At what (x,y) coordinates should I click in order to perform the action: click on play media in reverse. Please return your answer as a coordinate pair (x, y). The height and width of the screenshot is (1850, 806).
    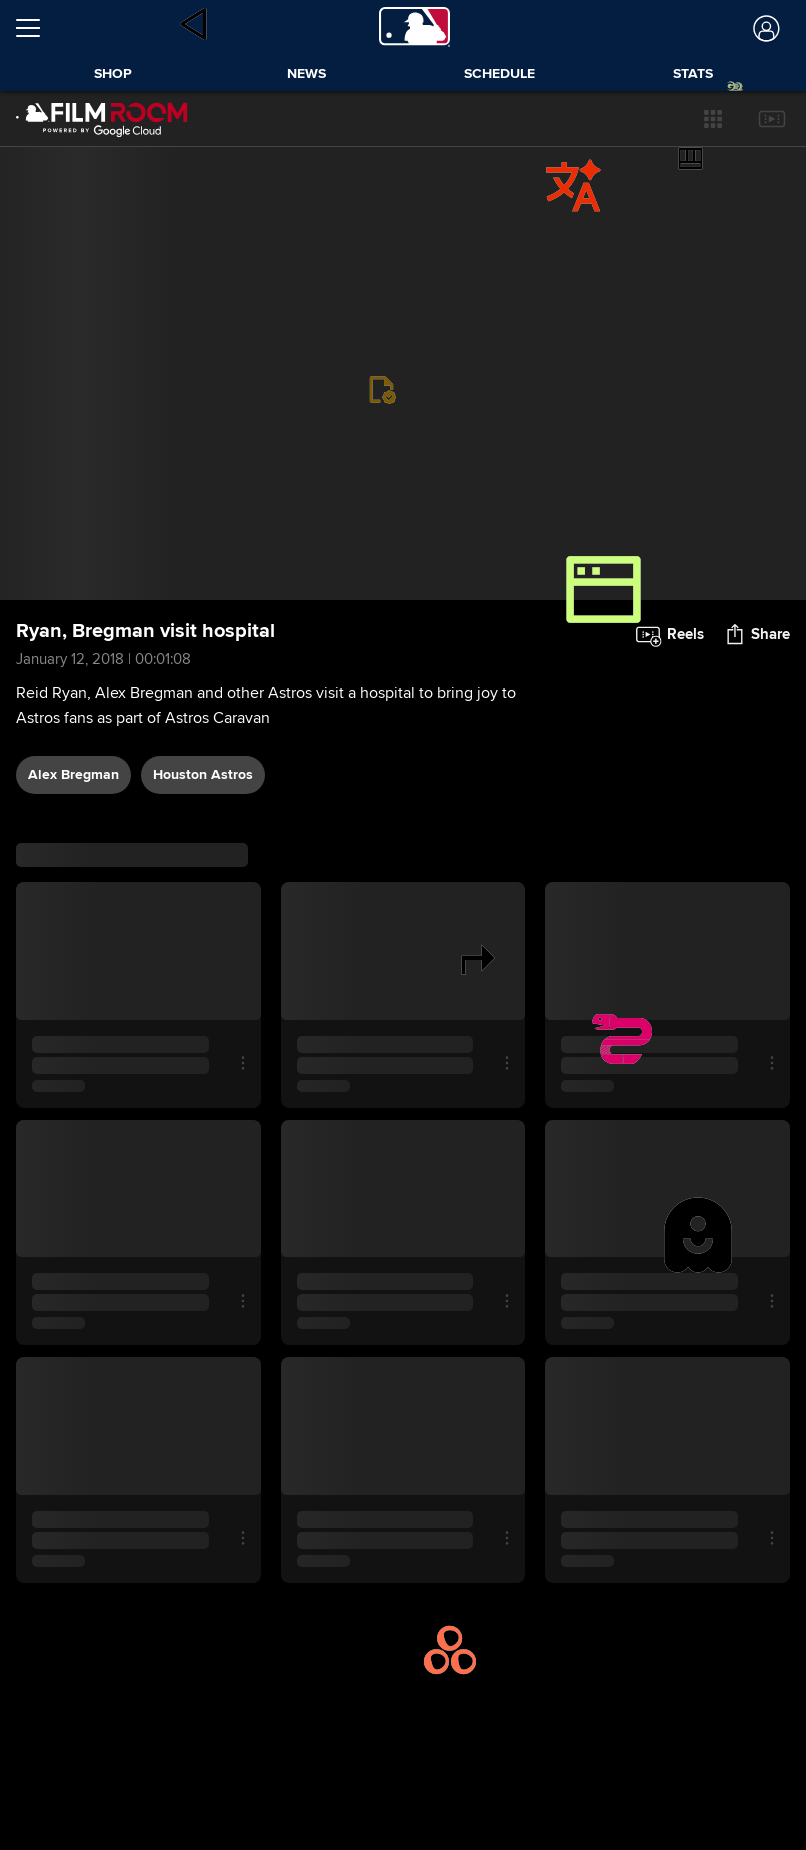
    Looking at the image, I should click on (196, 24).